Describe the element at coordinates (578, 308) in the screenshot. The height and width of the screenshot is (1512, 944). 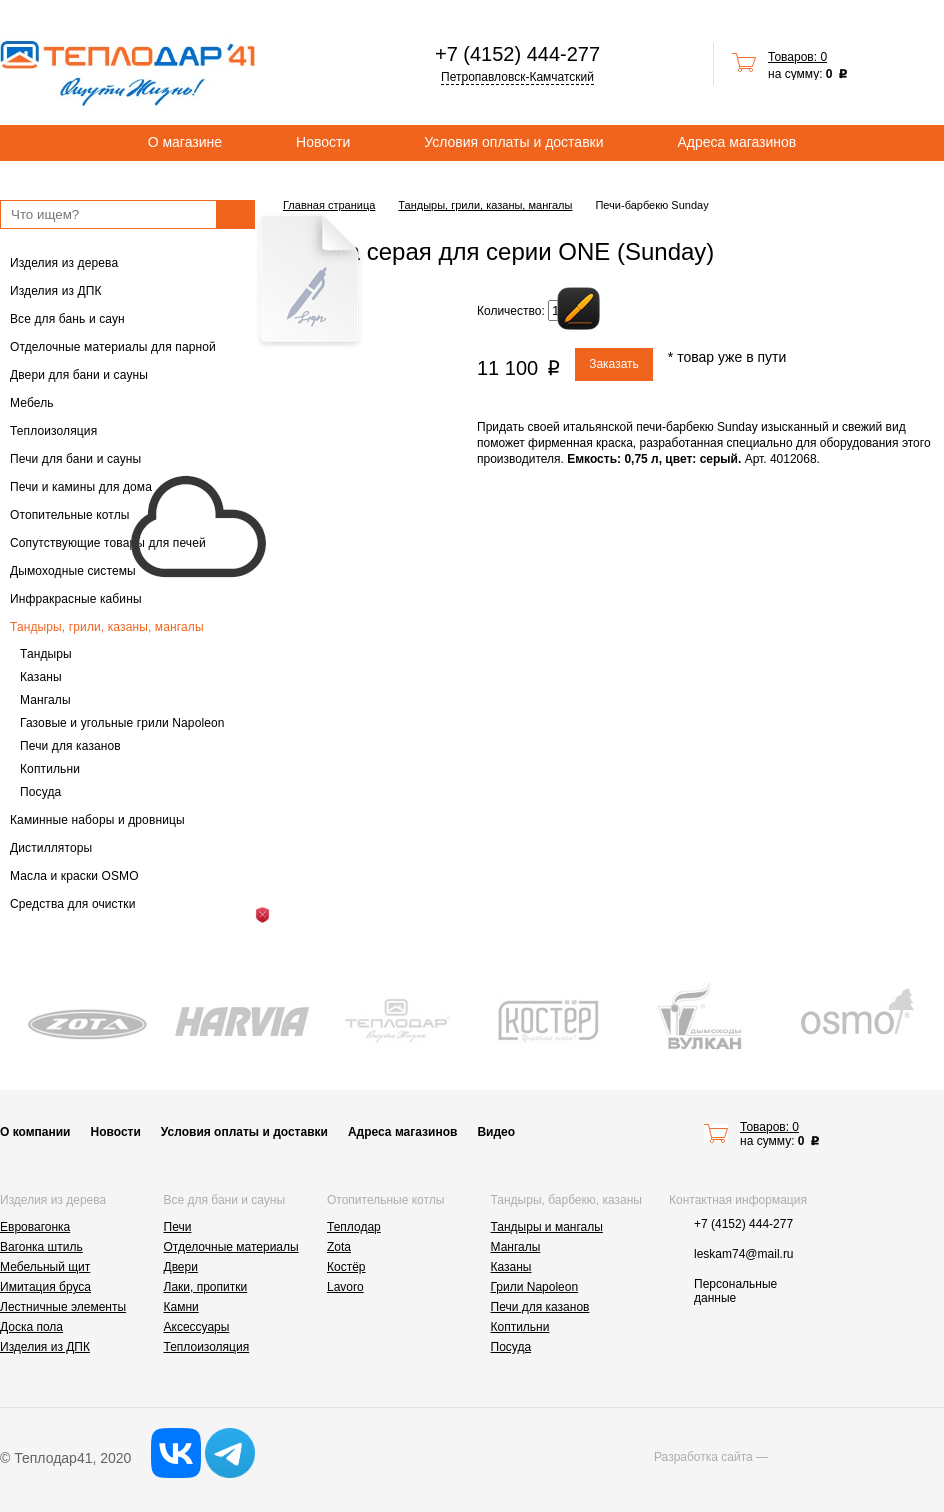
I see `open pages document editor` at that location.